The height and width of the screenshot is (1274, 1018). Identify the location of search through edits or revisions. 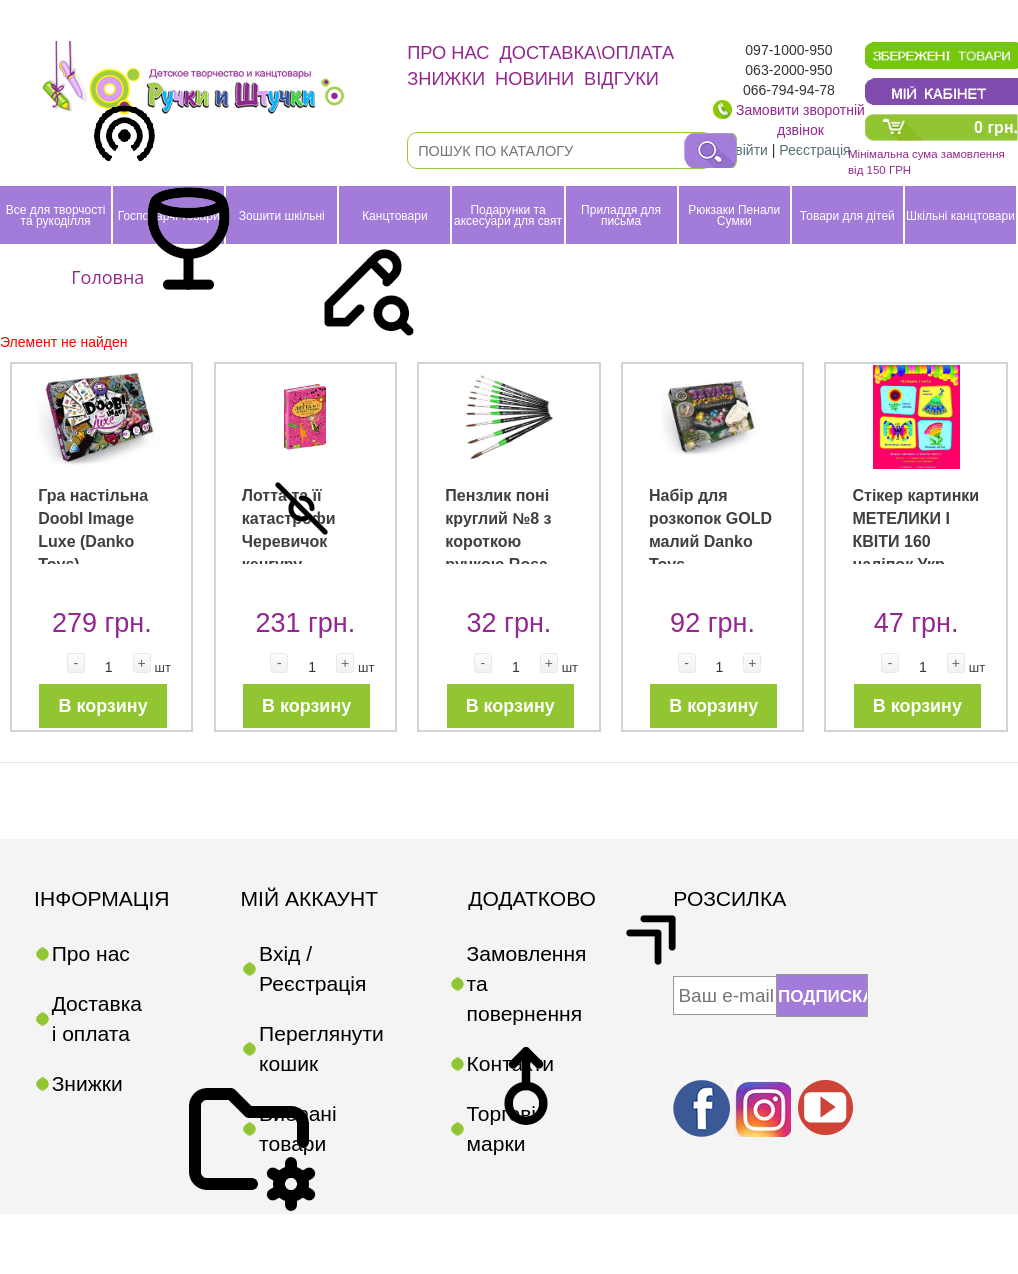
(364, 286).